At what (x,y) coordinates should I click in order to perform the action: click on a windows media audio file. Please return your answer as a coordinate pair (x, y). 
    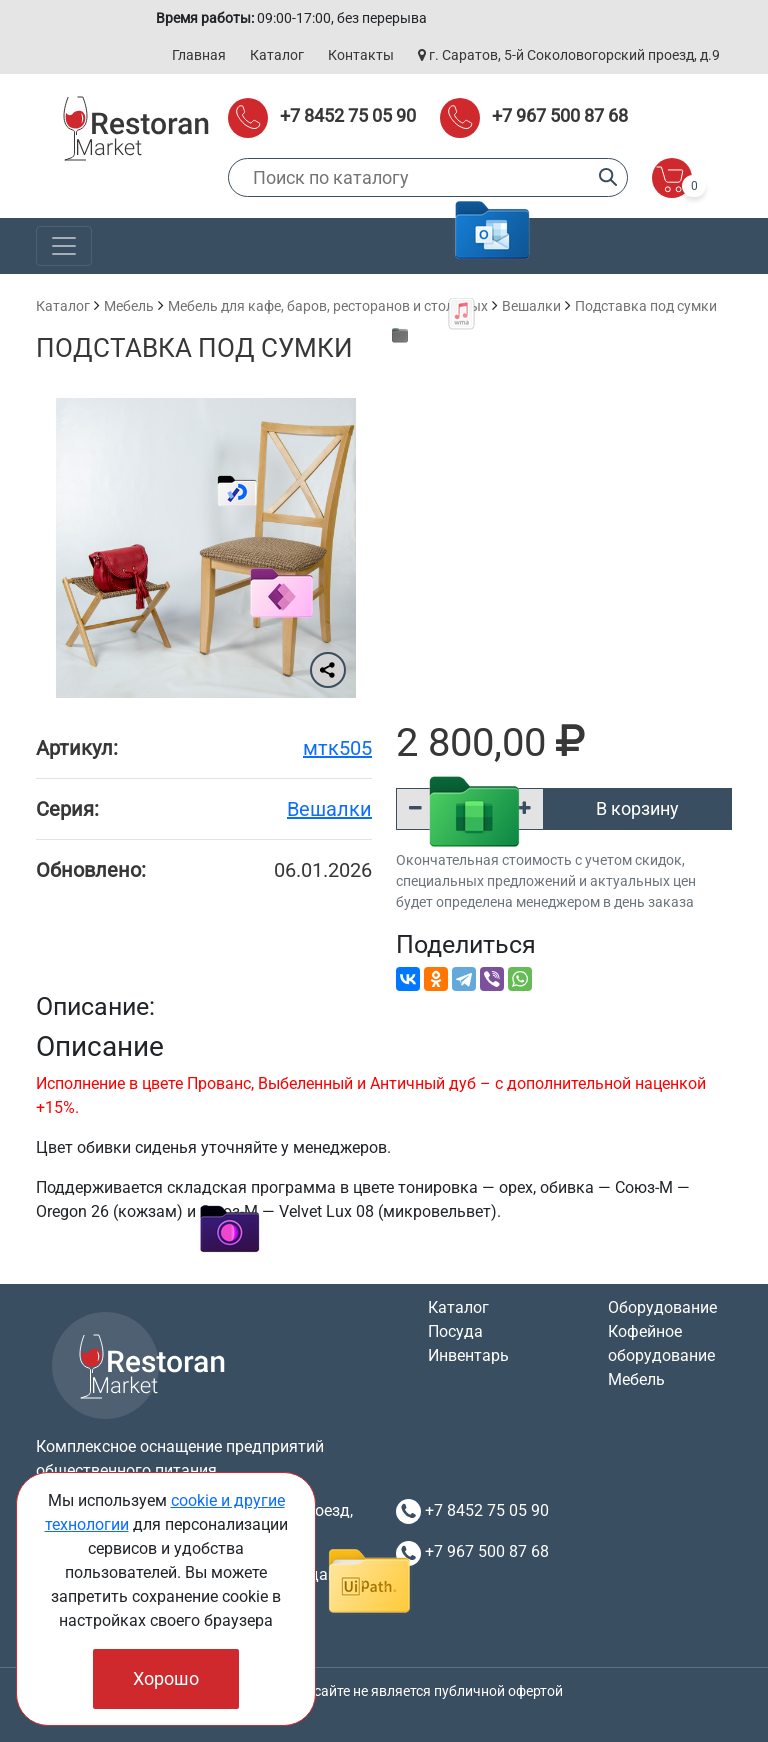
    Looking at the image, I should click on (461, 313).